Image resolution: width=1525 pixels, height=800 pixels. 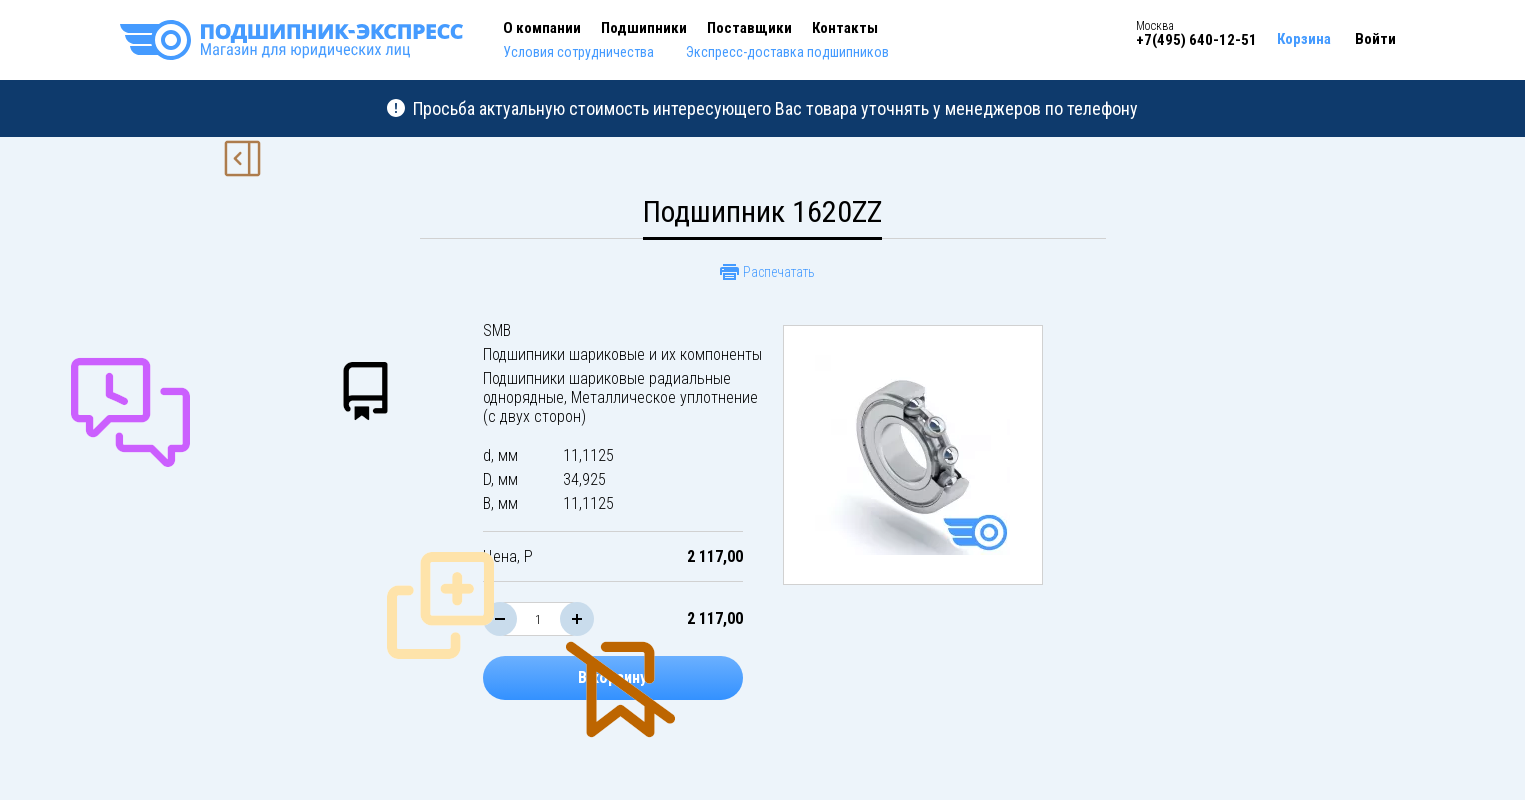 What do you see at coordinates (130, 412) in the screenshot?
I see `indicates an outdated or stale discussion thread` at bounding box center [130, 412].